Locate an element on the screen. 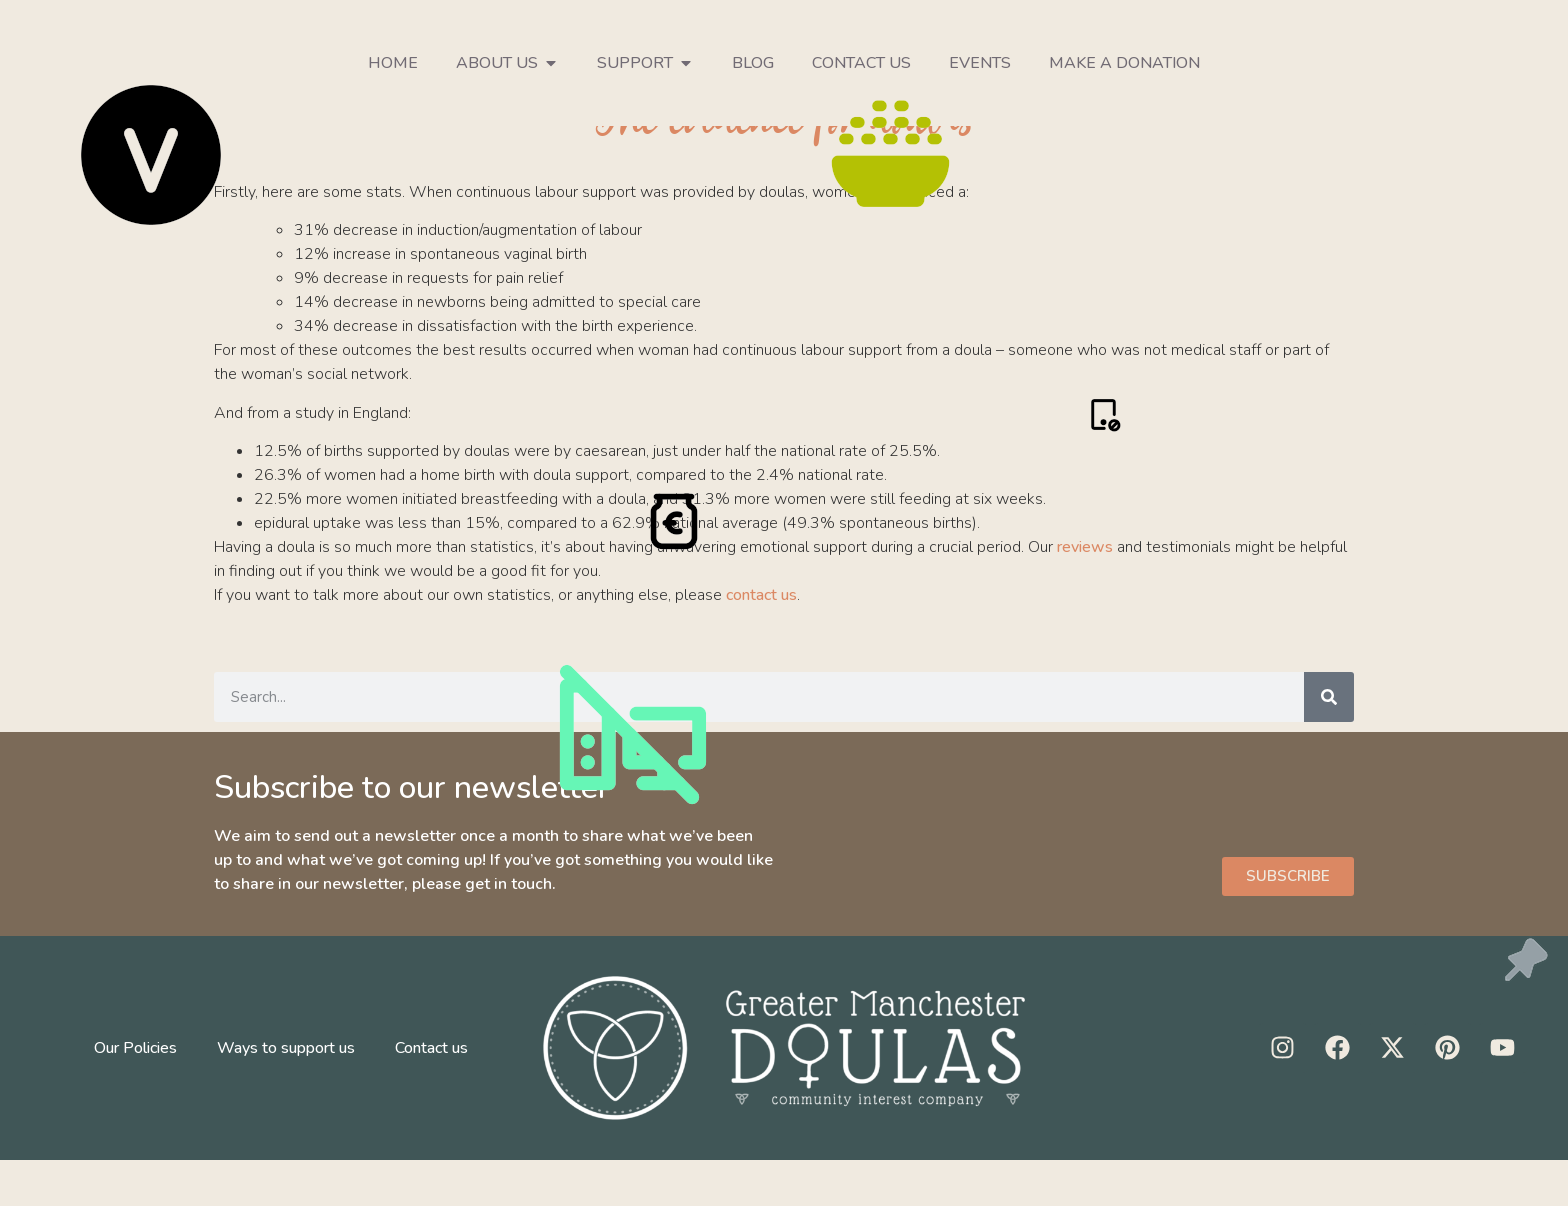 This screenshot has height=1206, width=1568. cancel tablet connection or pairing is located at coordinates (1103, 414).